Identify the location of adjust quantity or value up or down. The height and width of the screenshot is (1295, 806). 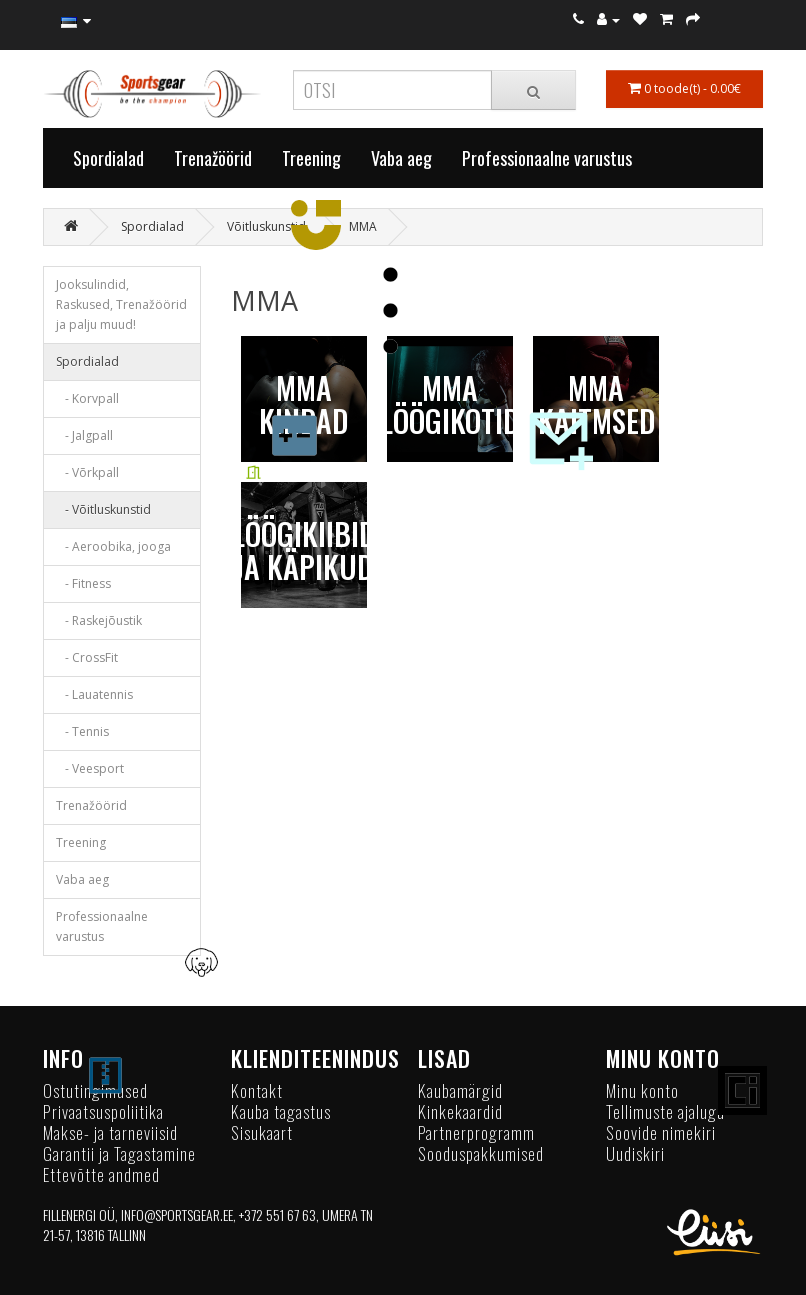
(294, 435).